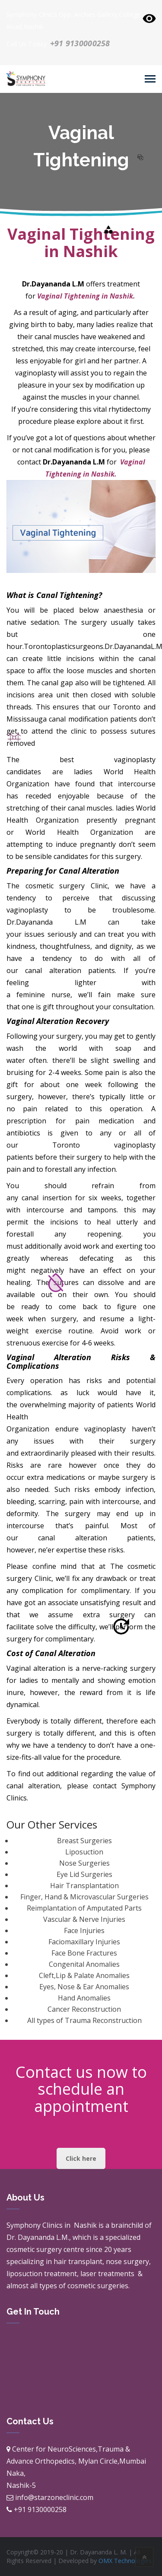  What do you see at coordinates (56, 1283) in the screenshot?
I see `disable water or liquid detection` at bounding box center [56, 1283].